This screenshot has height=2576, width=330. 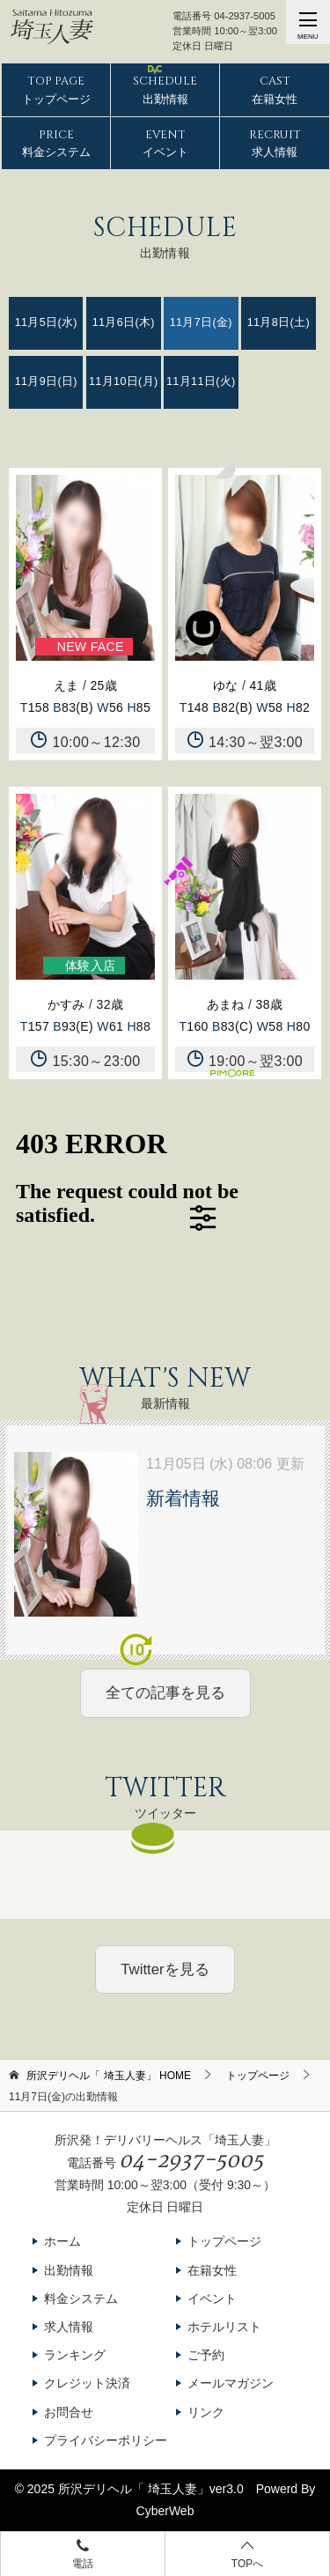 What do you see at coordinates (202, 1218) in the screenshot?
I see `adjust audio or equalizer settings` at bounding box center [202, 1218].